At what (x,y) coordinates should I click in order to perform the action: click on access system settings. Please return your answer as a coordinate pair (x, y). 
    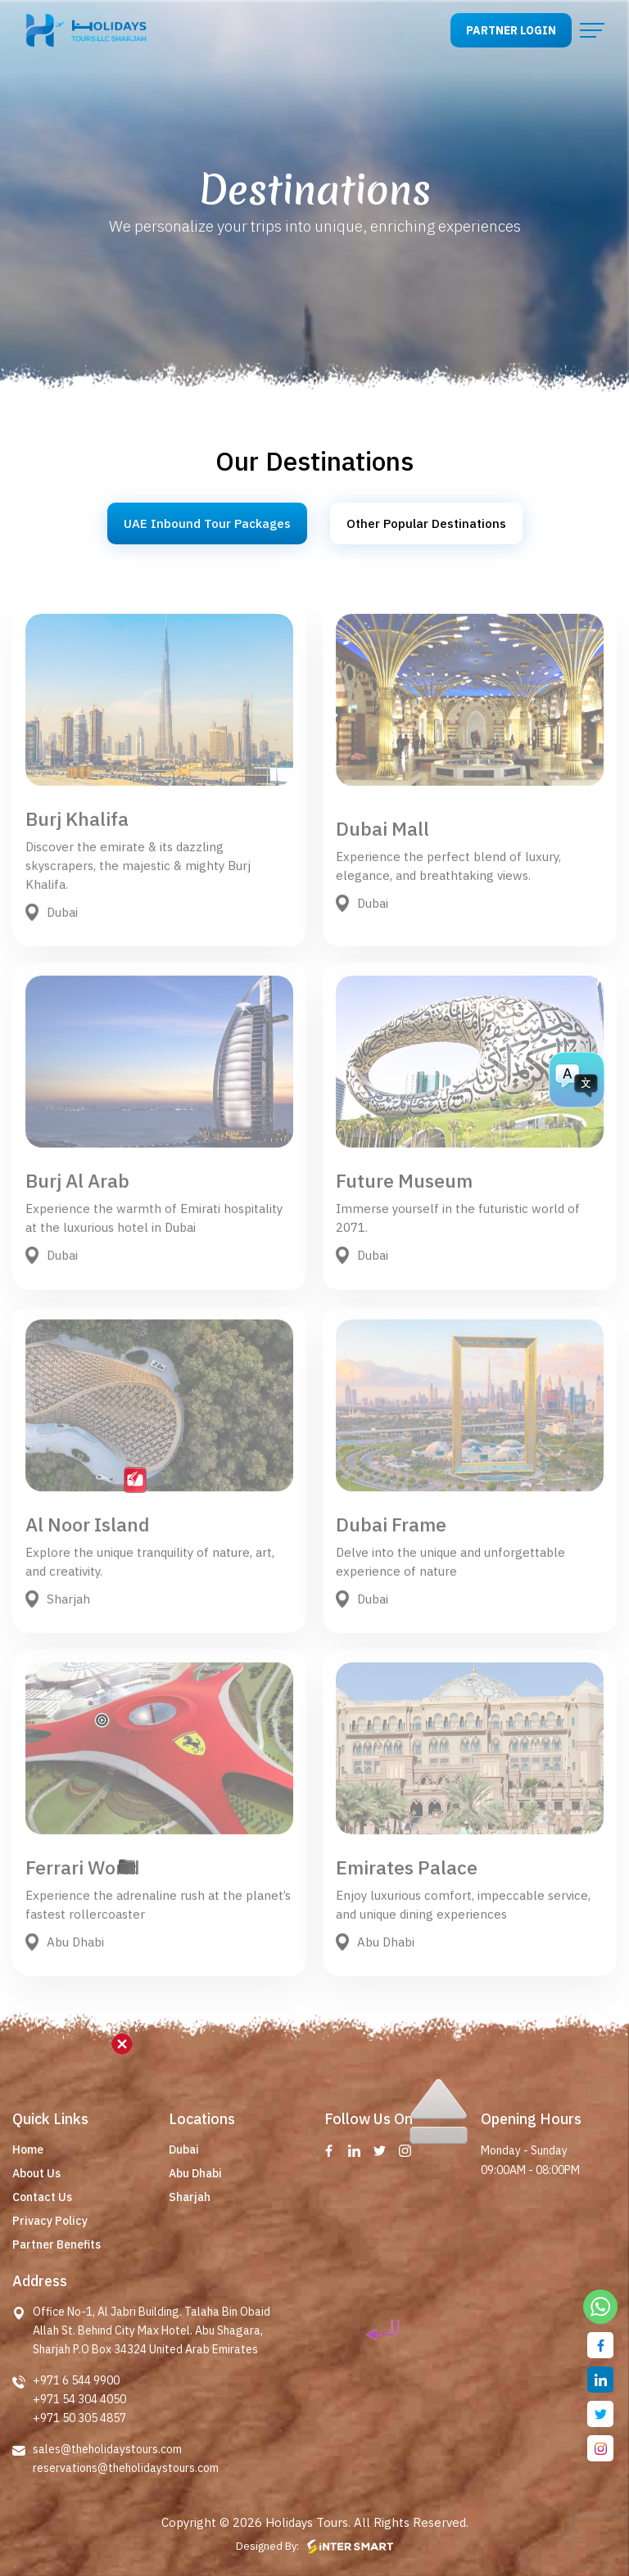
    Looking at the image, I should click on (102, 1720).